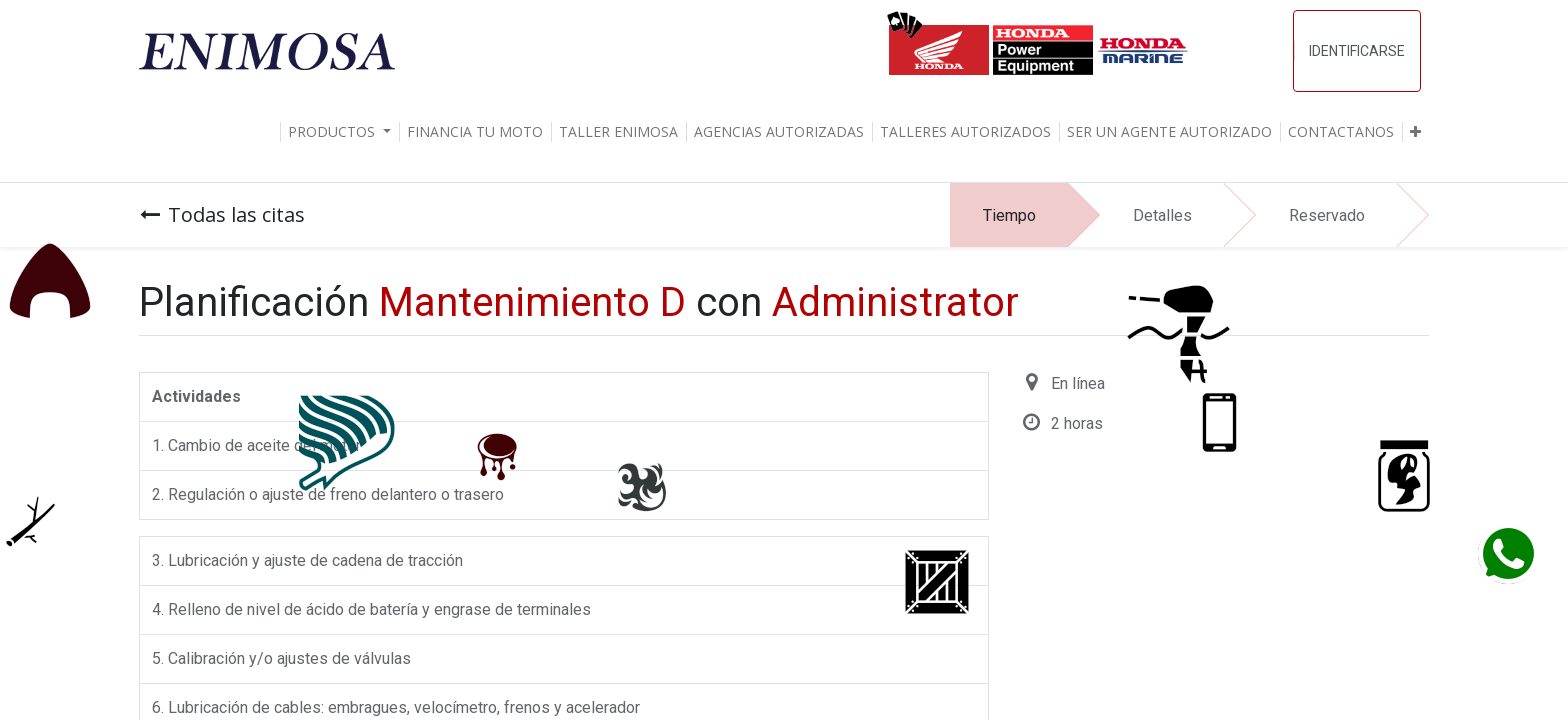 The image size is (1568, 720). Describe the element at coordinates (30, 521) in the screenshot. I see `wooden stick or branch resource item` at that location.